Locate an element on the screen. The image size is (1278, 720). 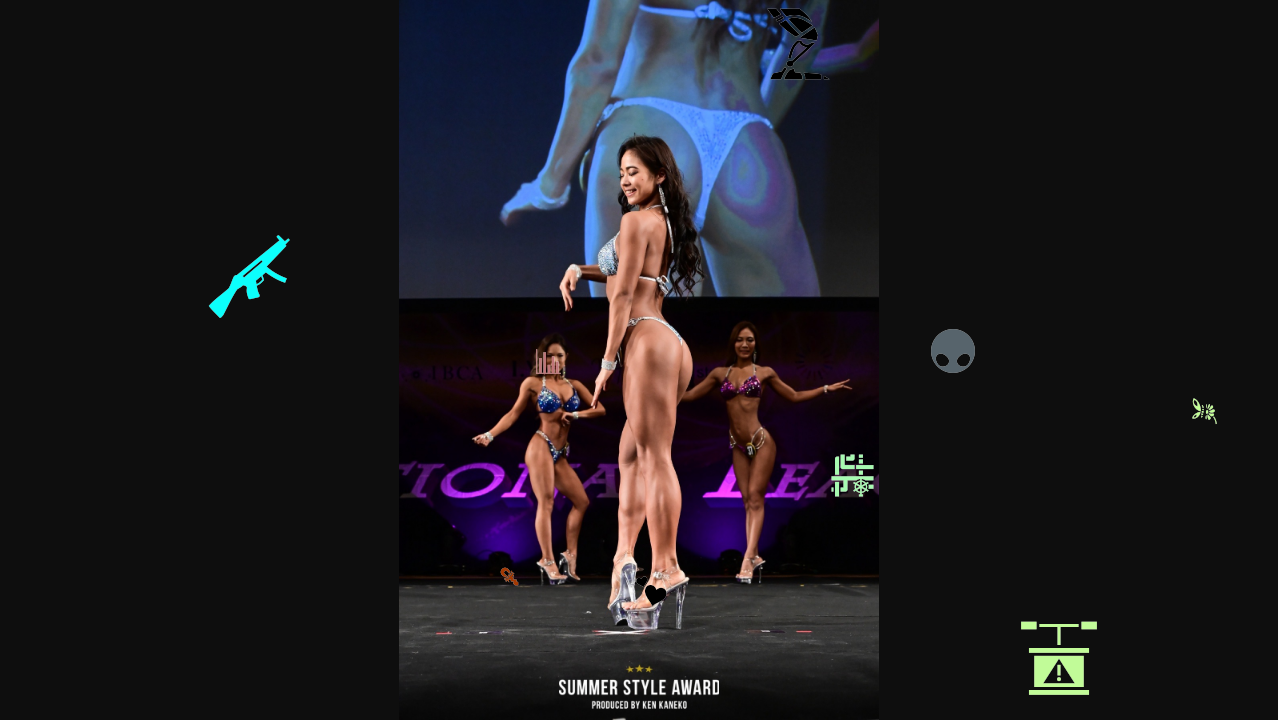
view statistical data or analytics is located at coordinates (548, 361).